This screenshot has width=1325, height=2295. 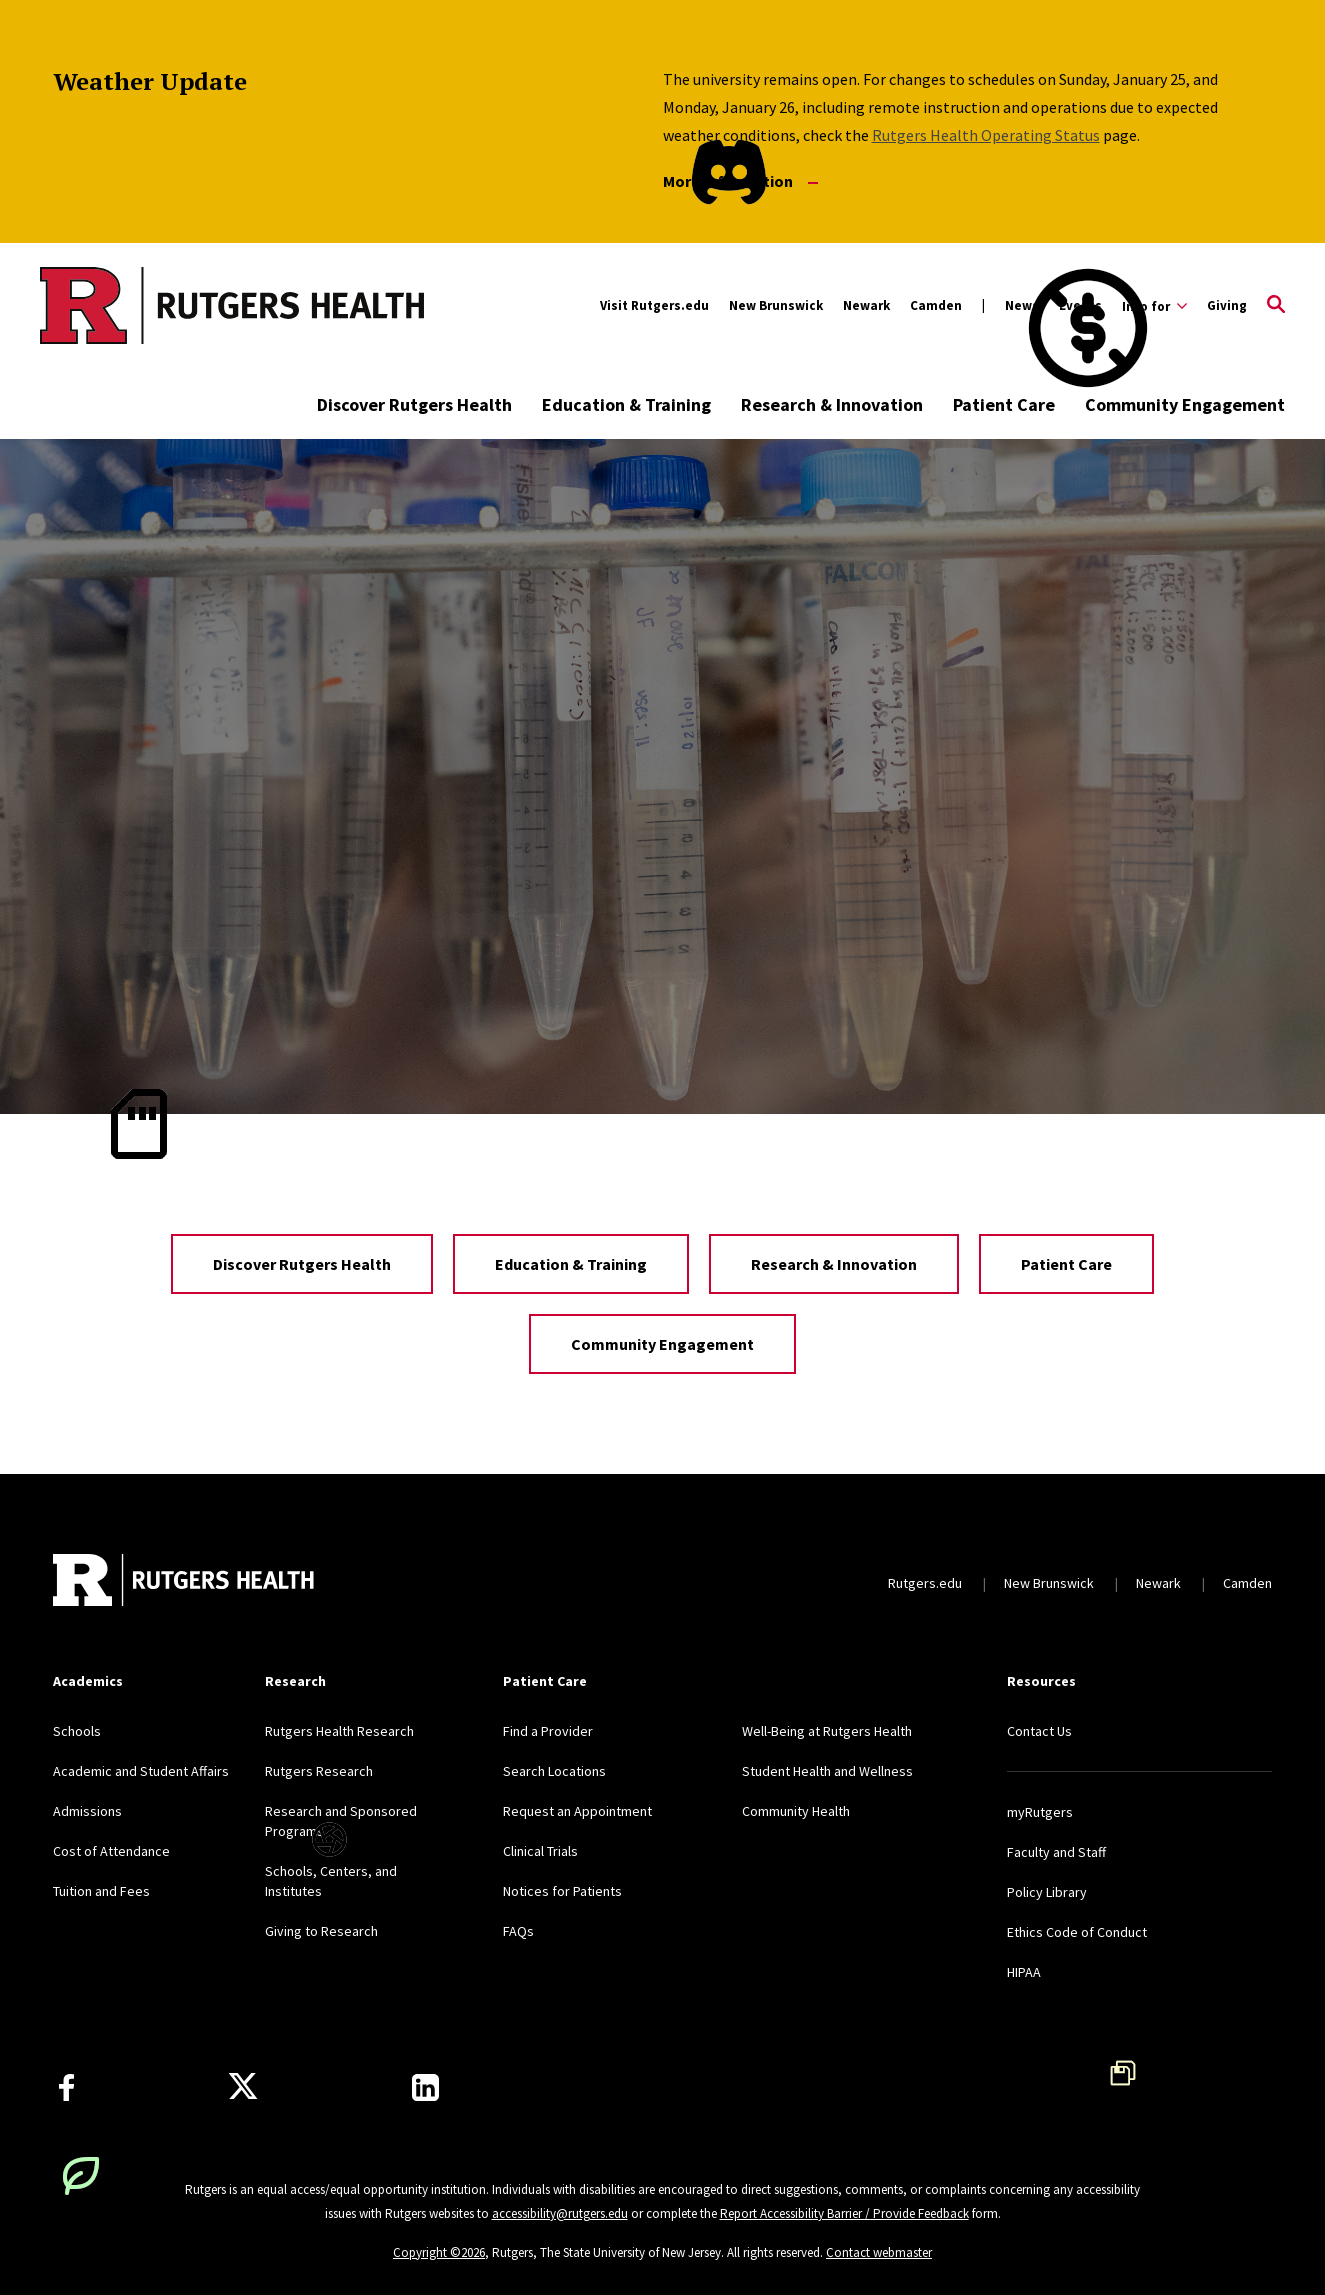 I want to click on adjust camera aperture settings, so click(x=329, y=1839).